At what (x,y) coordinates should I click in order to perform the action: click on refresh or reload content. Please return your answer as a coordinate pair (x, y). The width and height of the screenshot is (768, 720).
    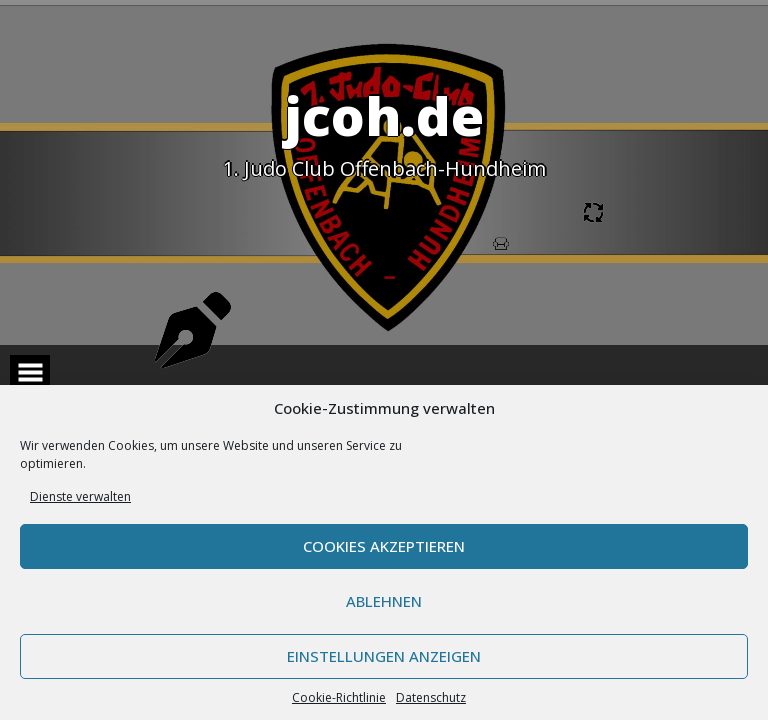
    Looking at the image, I should click on (593, 212).